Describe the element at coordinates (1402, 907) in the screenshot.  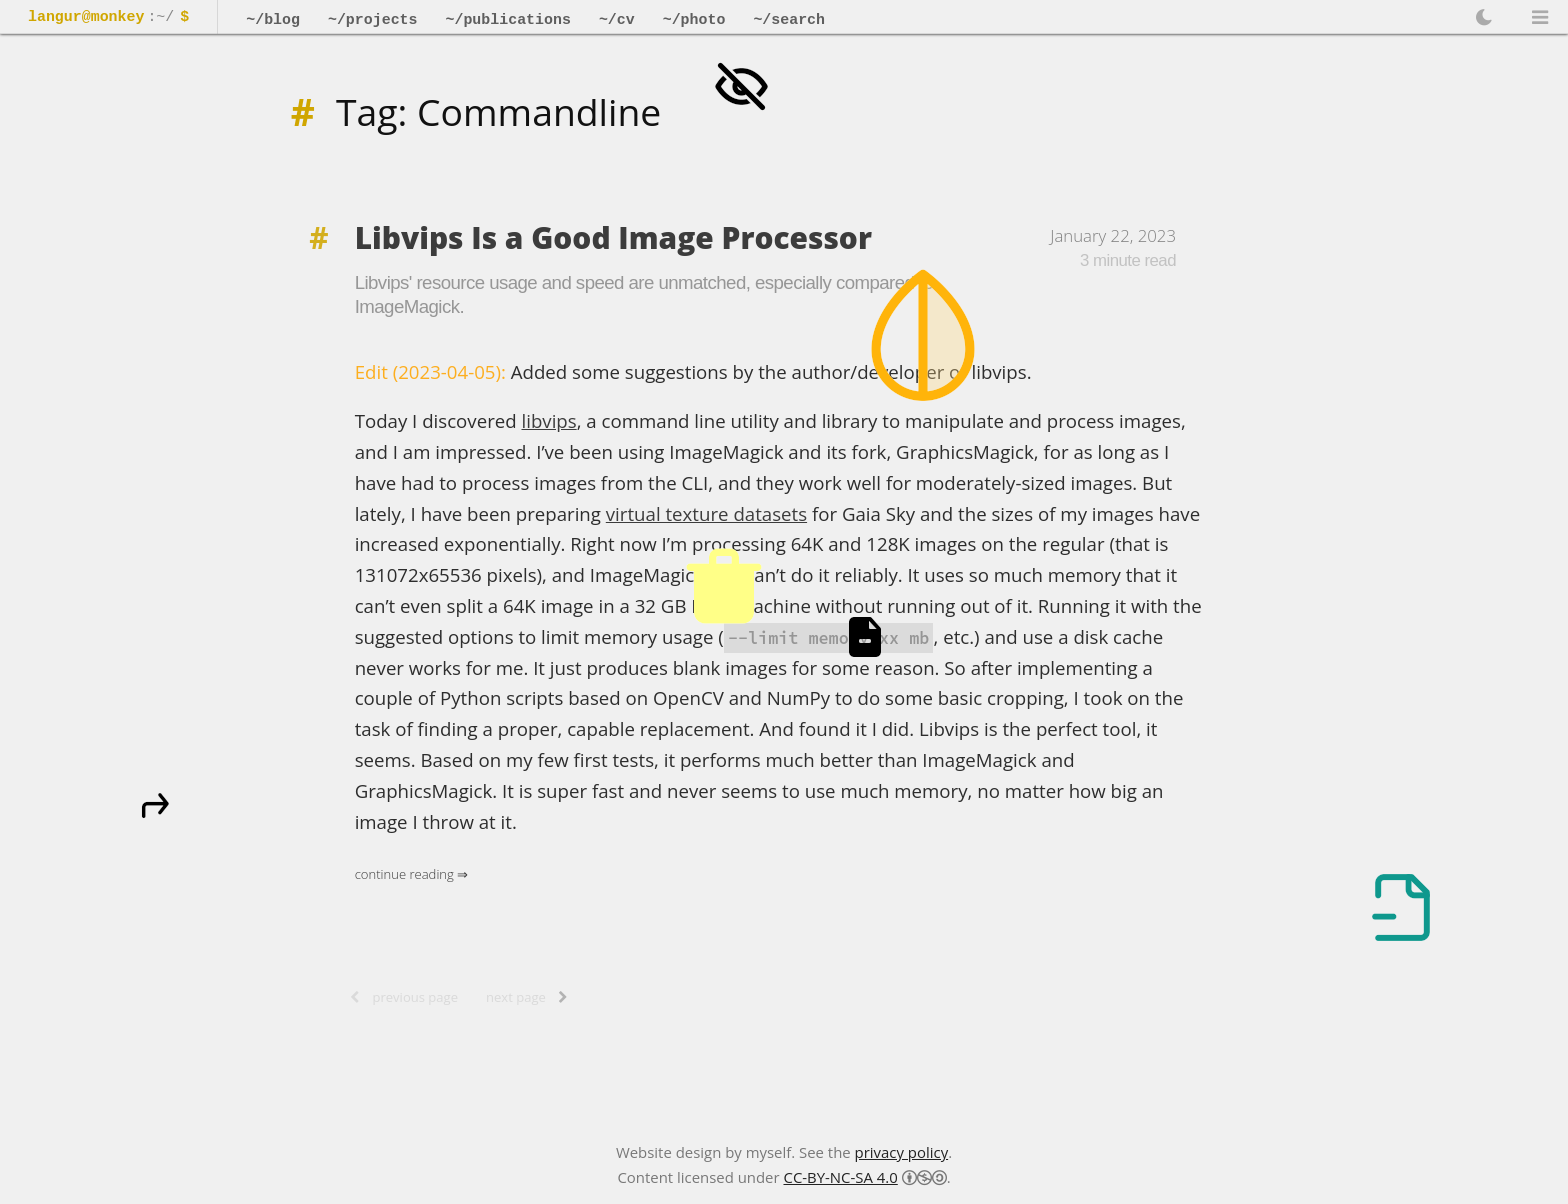
I see `remove content from a file` at that location.